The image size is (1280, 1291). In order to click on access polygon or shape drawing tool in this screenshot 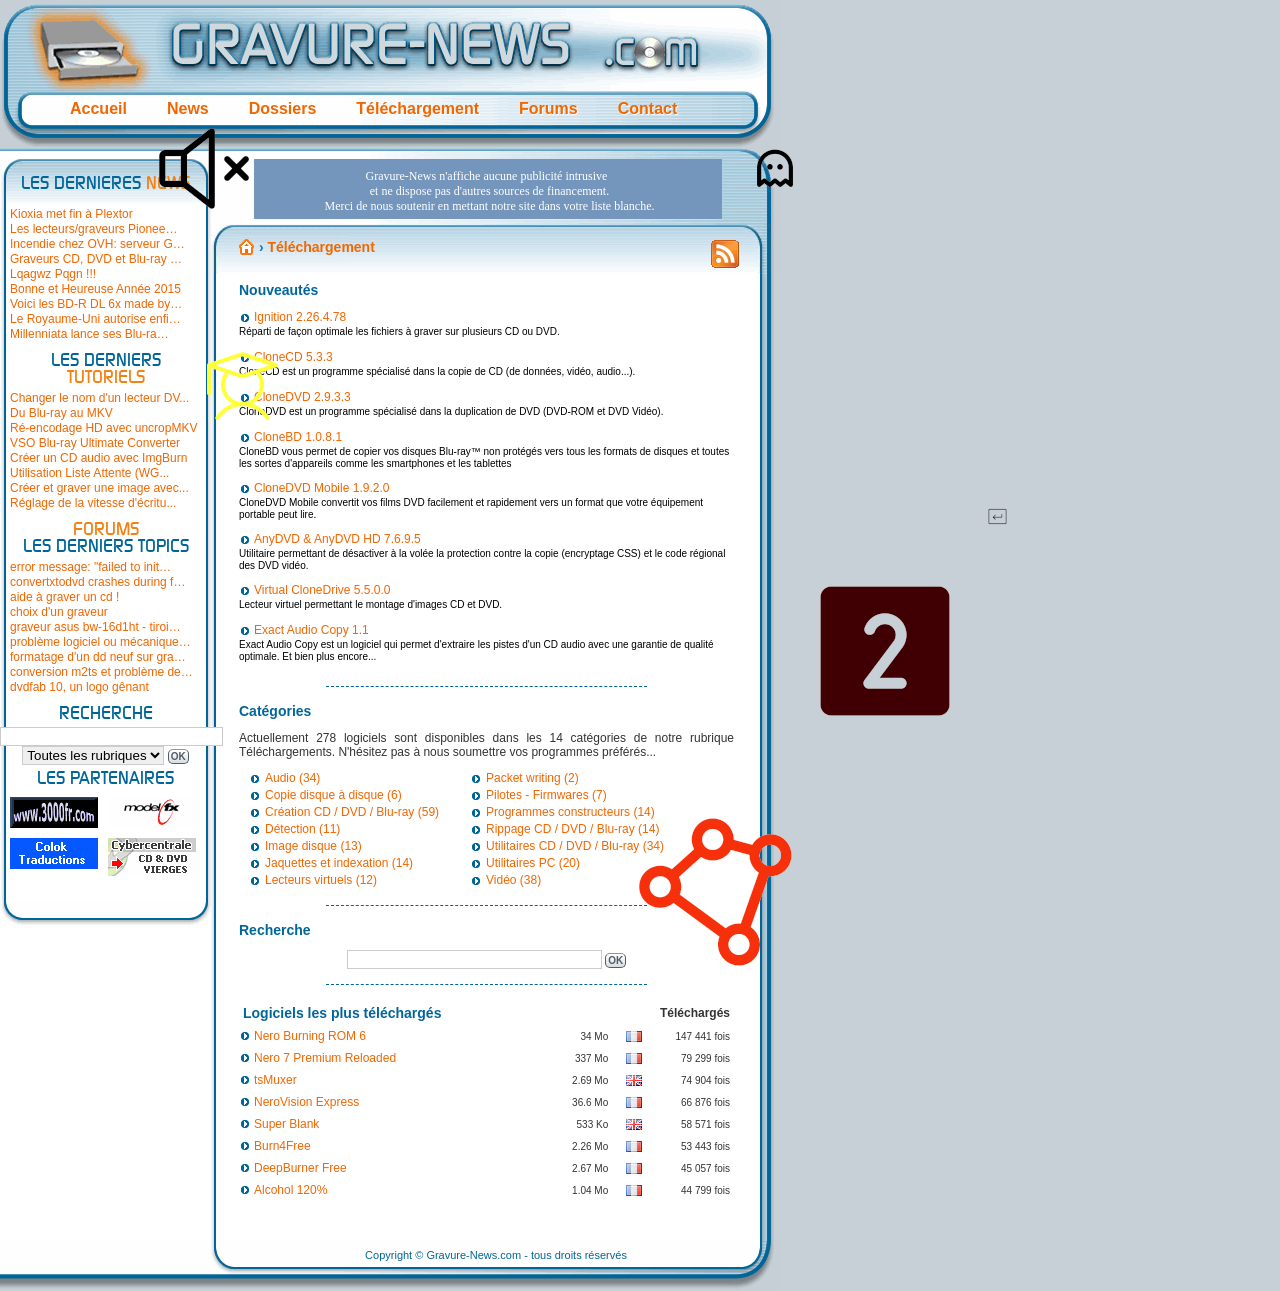, I will do `click(718, 892)`.